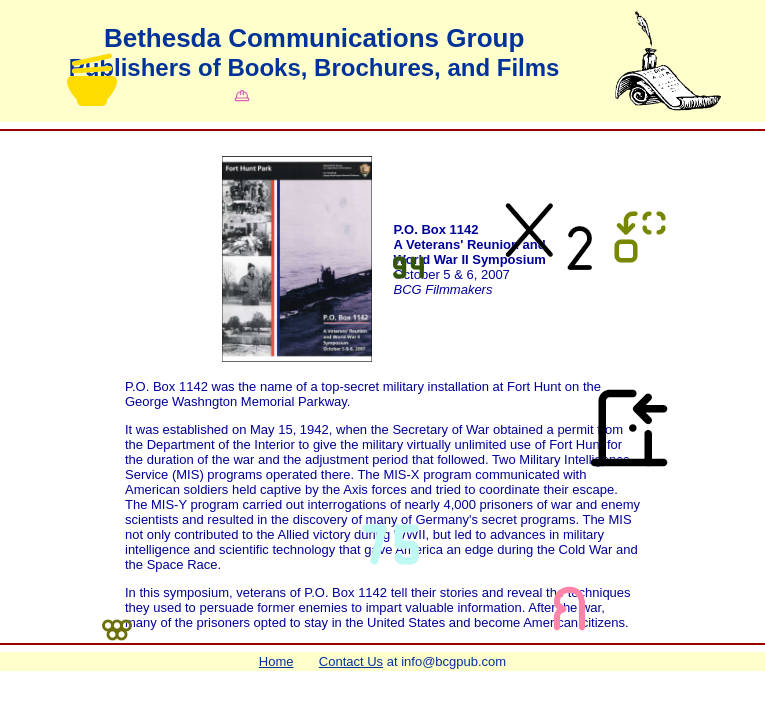 This screenshot has height=720, width=765. What do you see at coordinates (242, 96) in the screenshot?
I see `access construction or safety settings` at bounding box center [242, 96].